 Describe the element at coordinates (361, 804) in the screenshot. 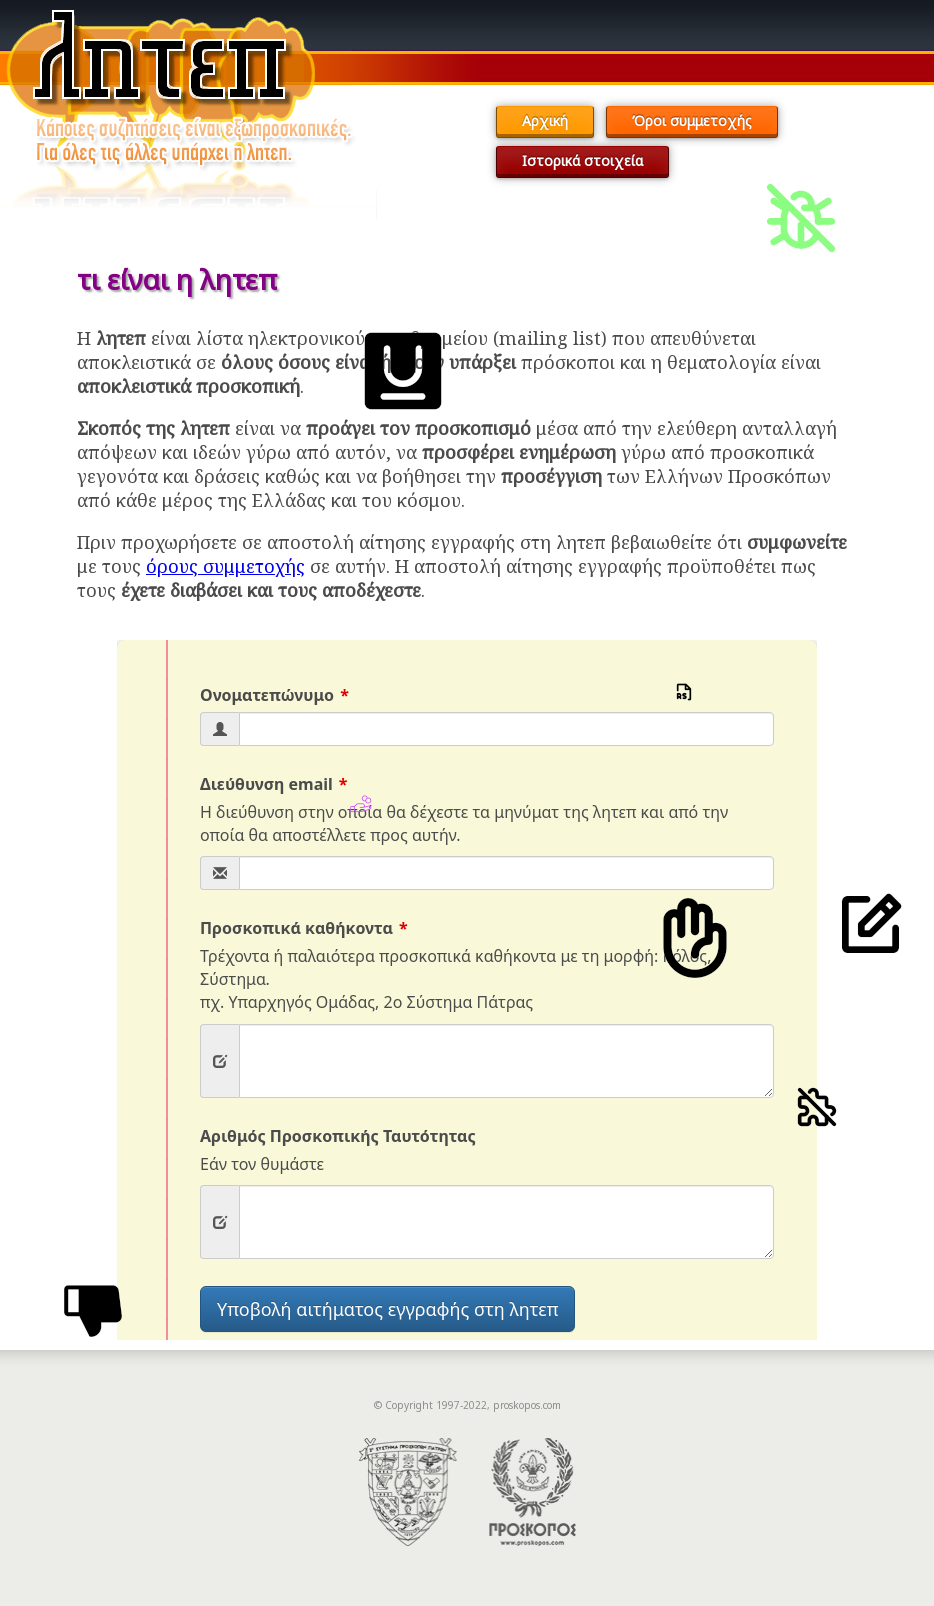

I see `make a payment or donation` at that location.